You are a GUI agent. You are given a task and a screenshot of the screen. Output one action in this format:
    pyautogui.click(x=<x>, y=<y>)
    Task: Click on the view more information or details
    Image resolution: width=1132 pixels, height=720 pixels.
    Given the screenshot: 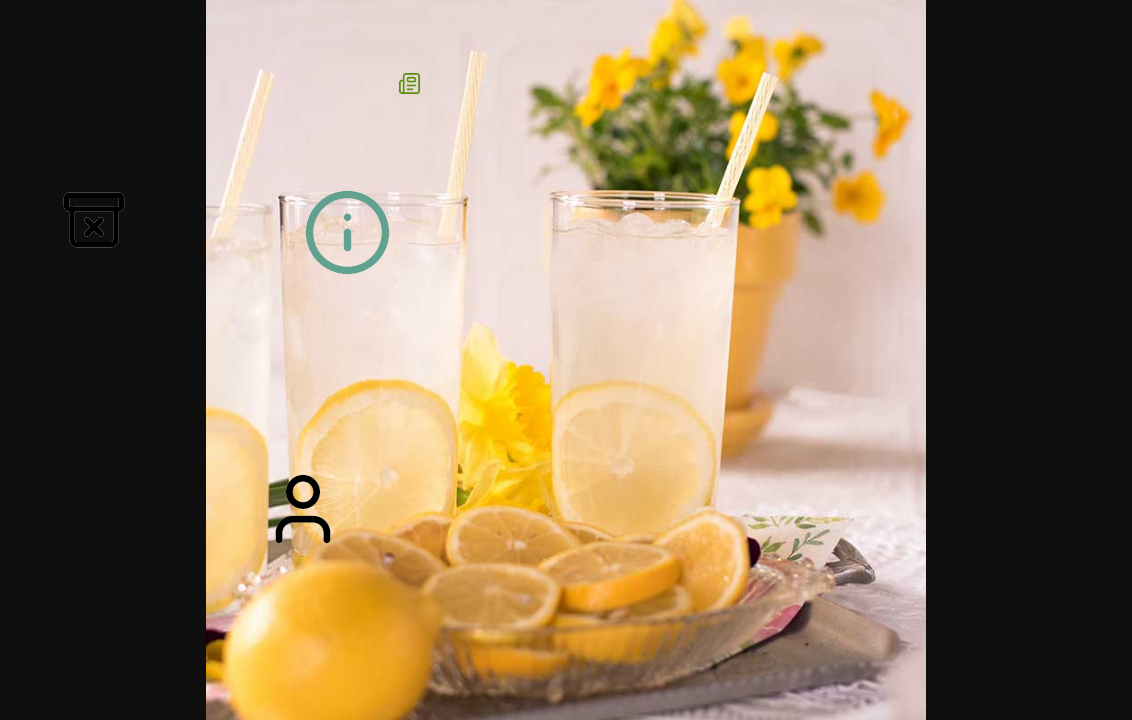 What is the action you would take?
    pyautogui.click(x=347, y=232)
    